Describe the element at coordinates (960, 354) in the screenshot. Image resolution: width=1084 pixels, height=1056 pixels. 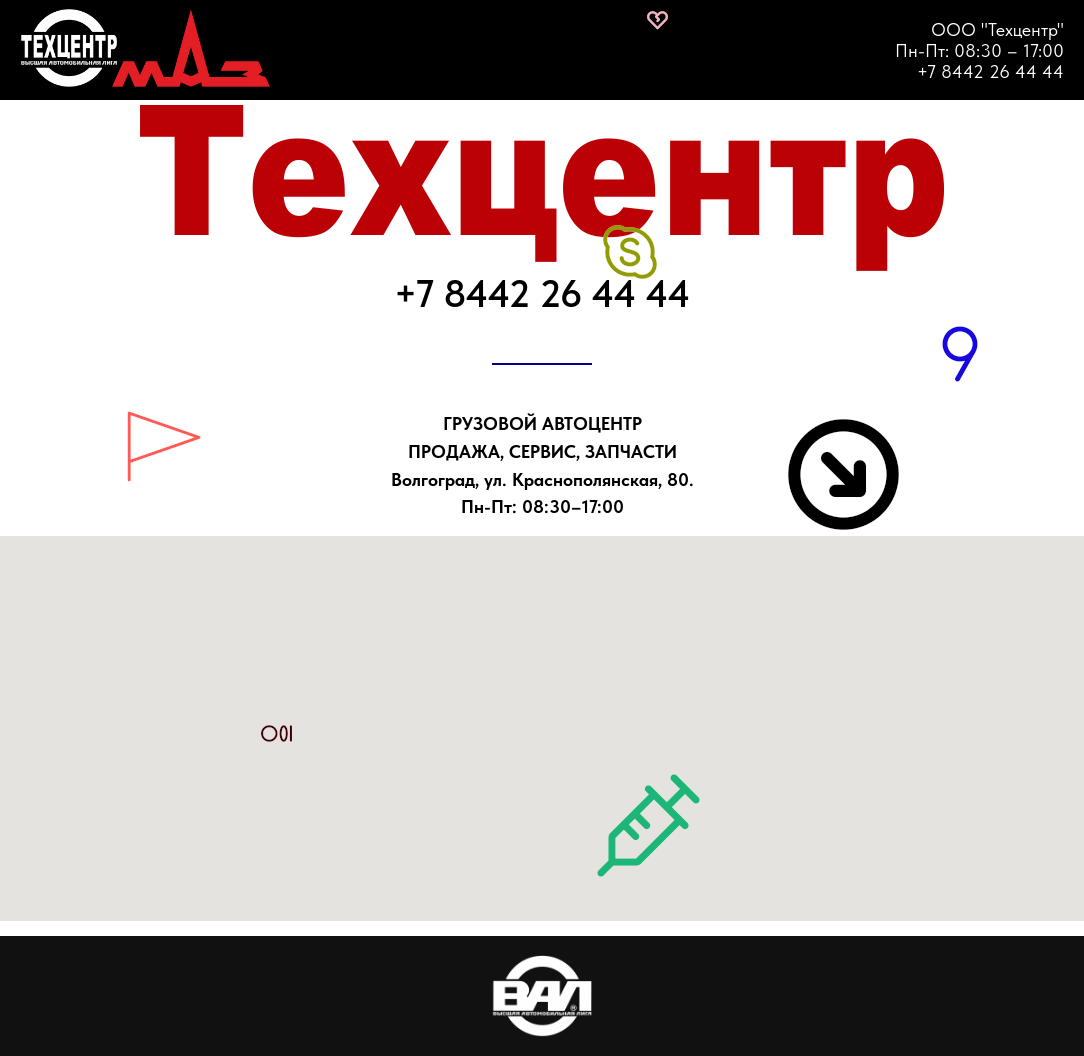
I see `indicates the number nine in a list or sequence` at that location.